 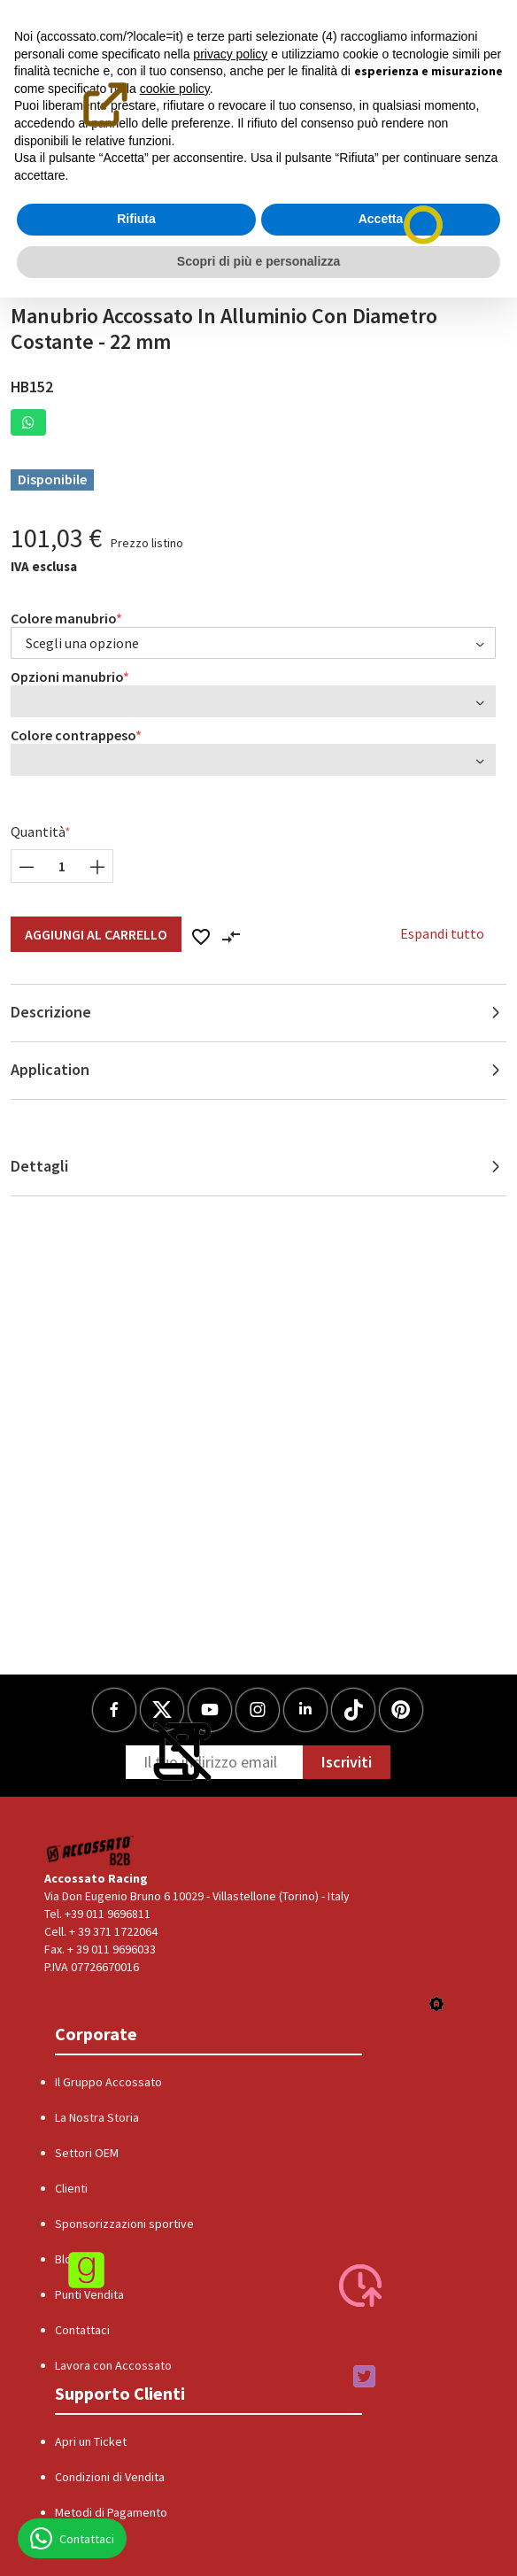 I want to click on open the goodreads app, so click(x=86, y=2270).